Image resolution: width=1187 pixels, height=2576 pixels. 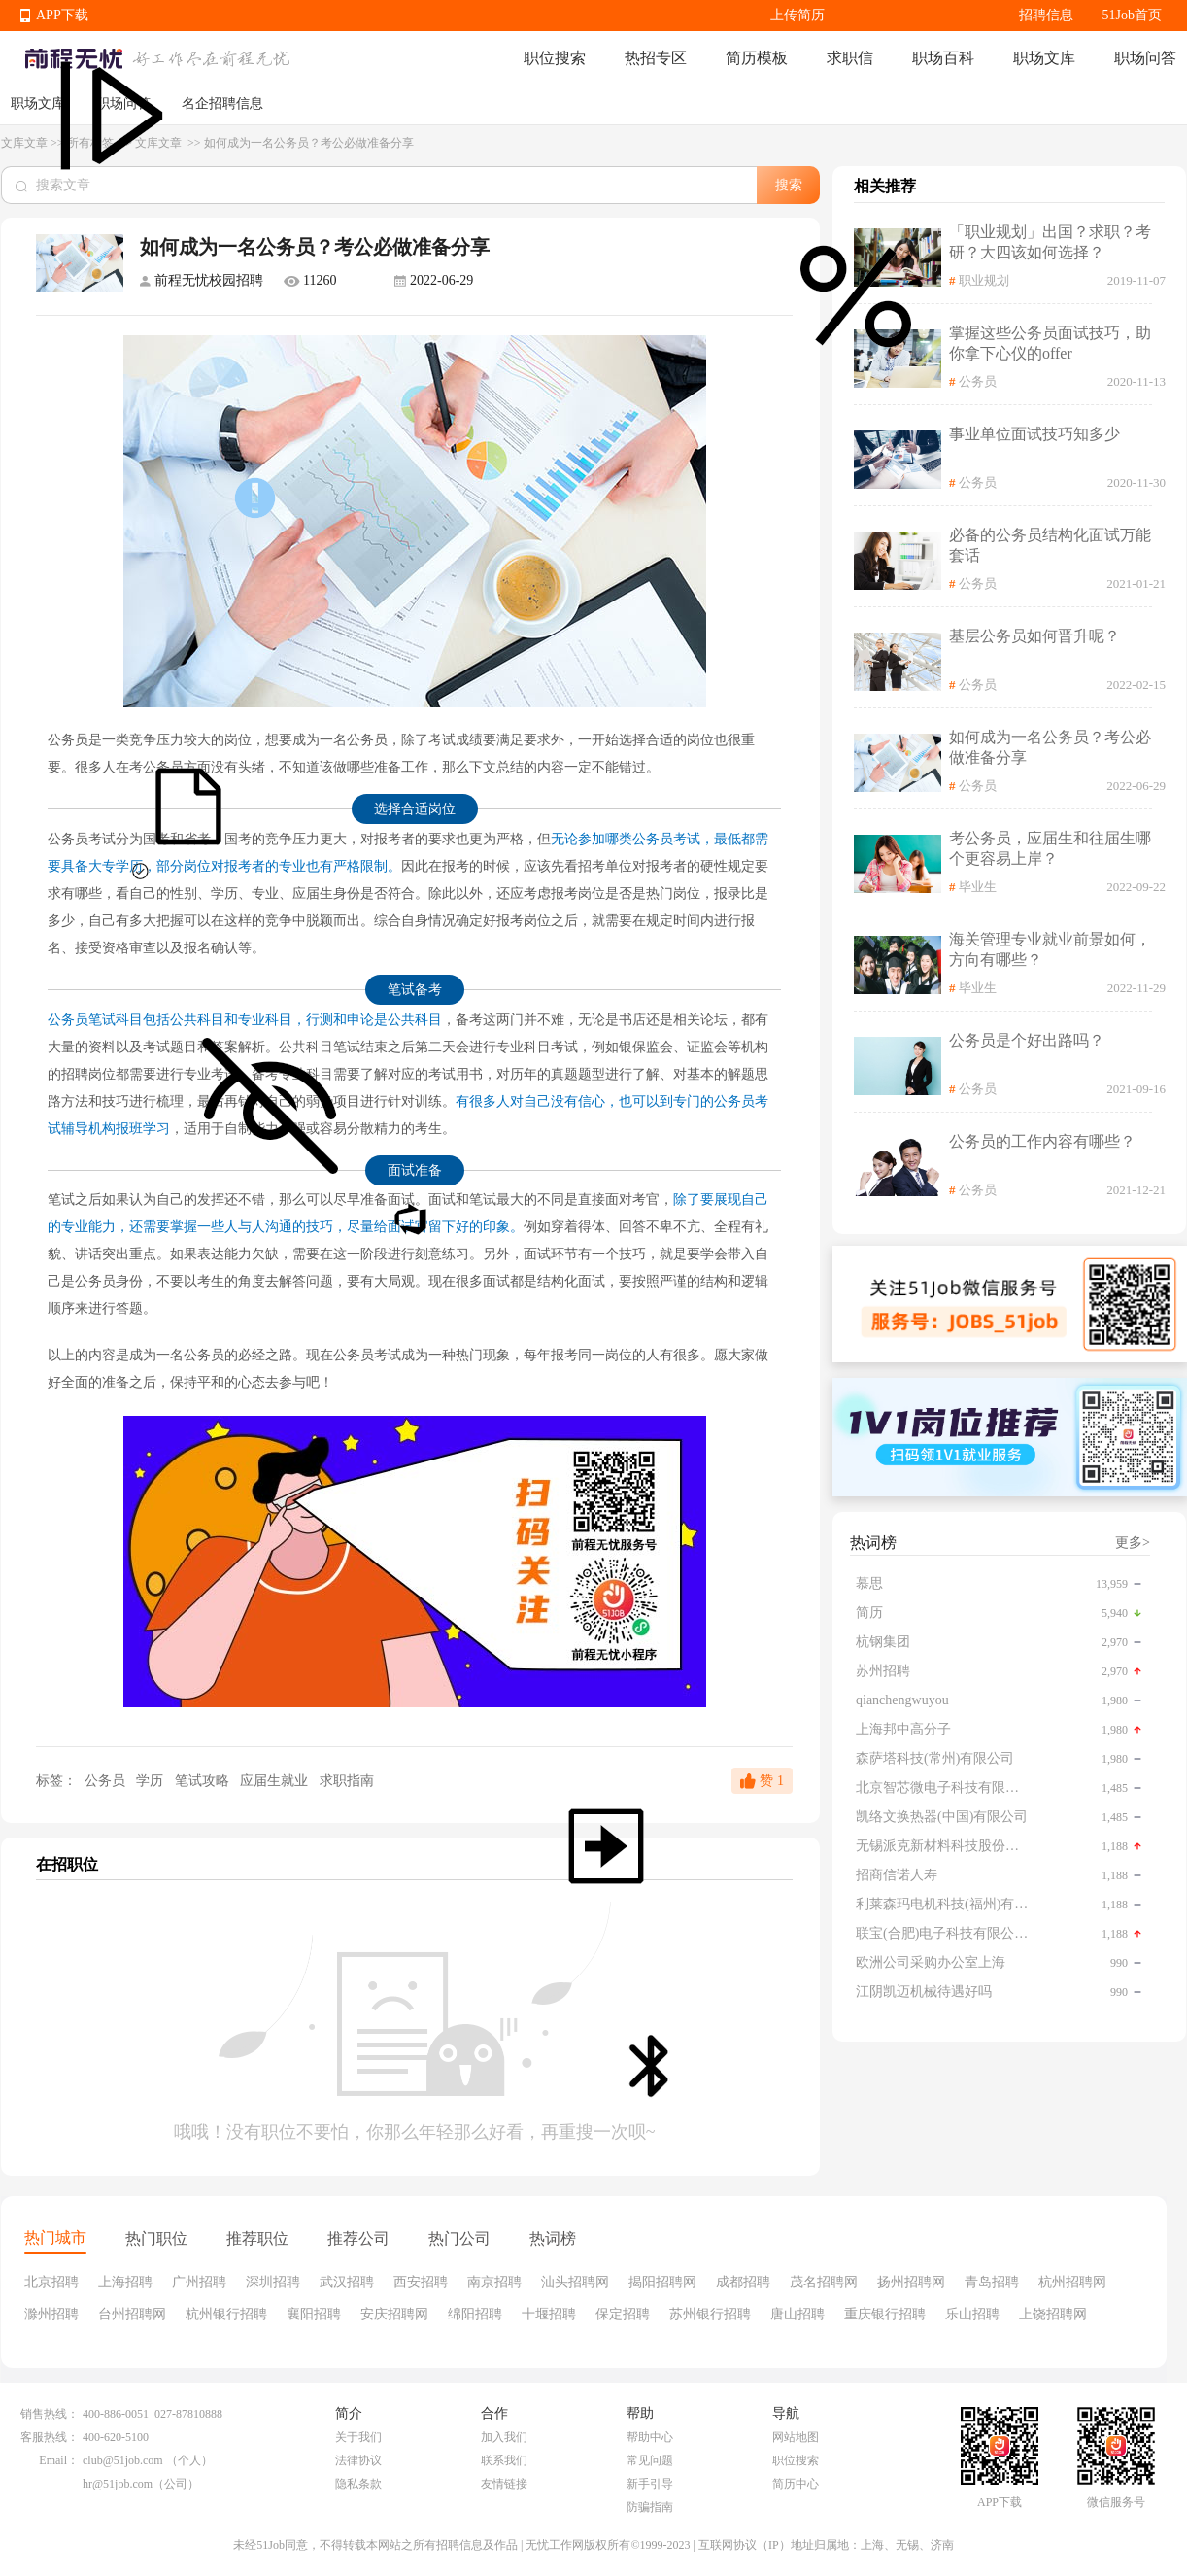 I want to click on create a new file, so click(x=188, y=807).